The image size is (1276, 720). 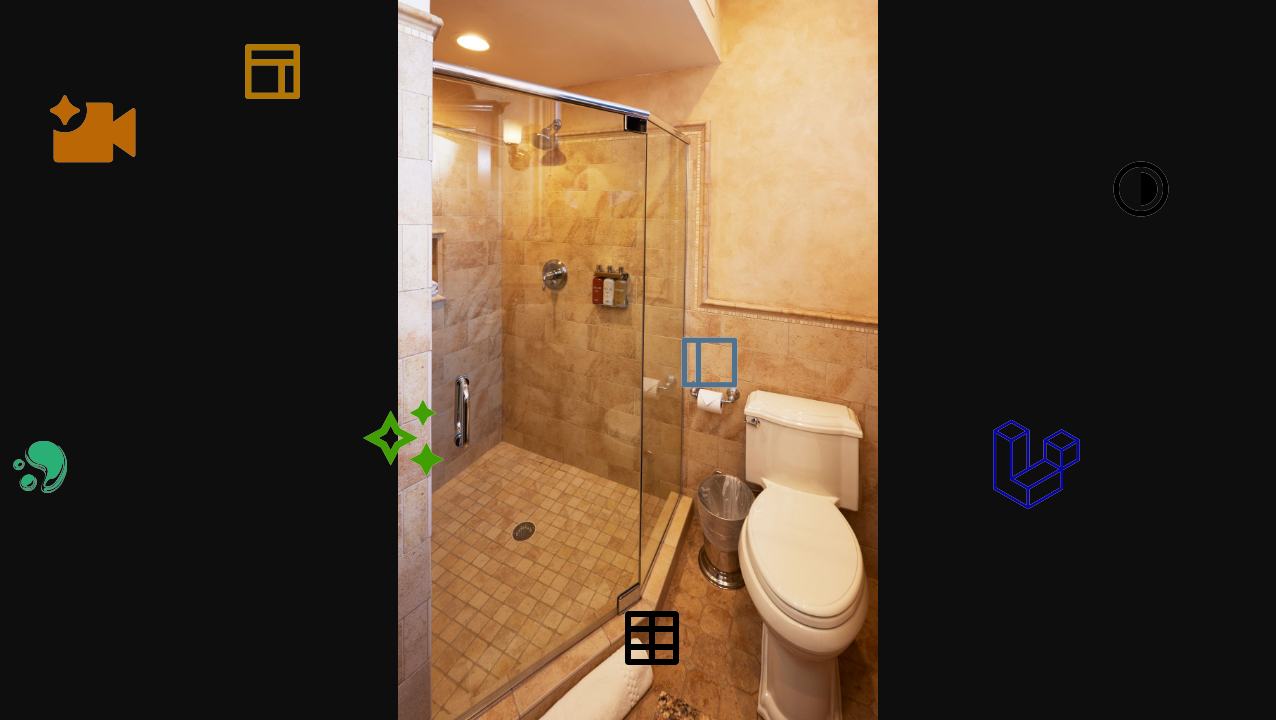 I want to click on indicates AI-generated or enhanced content, so click(x=405, y=438).